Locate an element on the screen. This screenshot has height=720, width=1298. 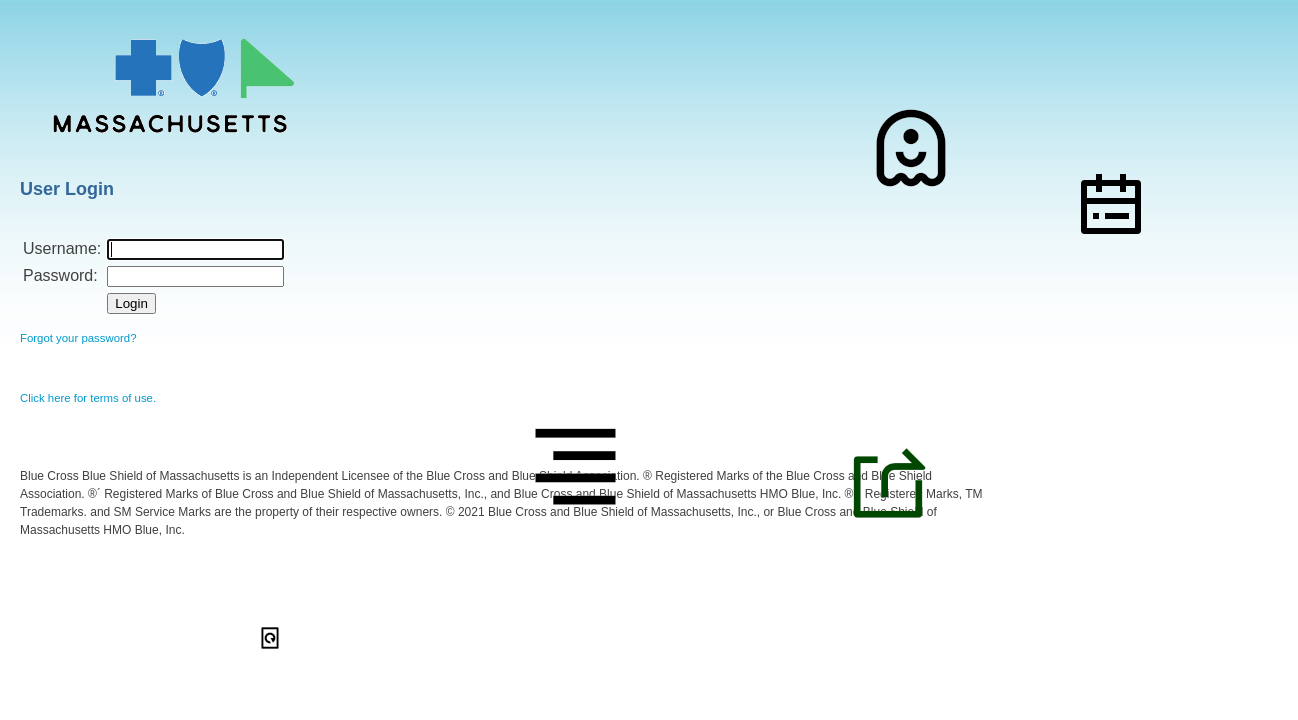
view calendar tasks and to-dos is located at coordinates (1111, 207).